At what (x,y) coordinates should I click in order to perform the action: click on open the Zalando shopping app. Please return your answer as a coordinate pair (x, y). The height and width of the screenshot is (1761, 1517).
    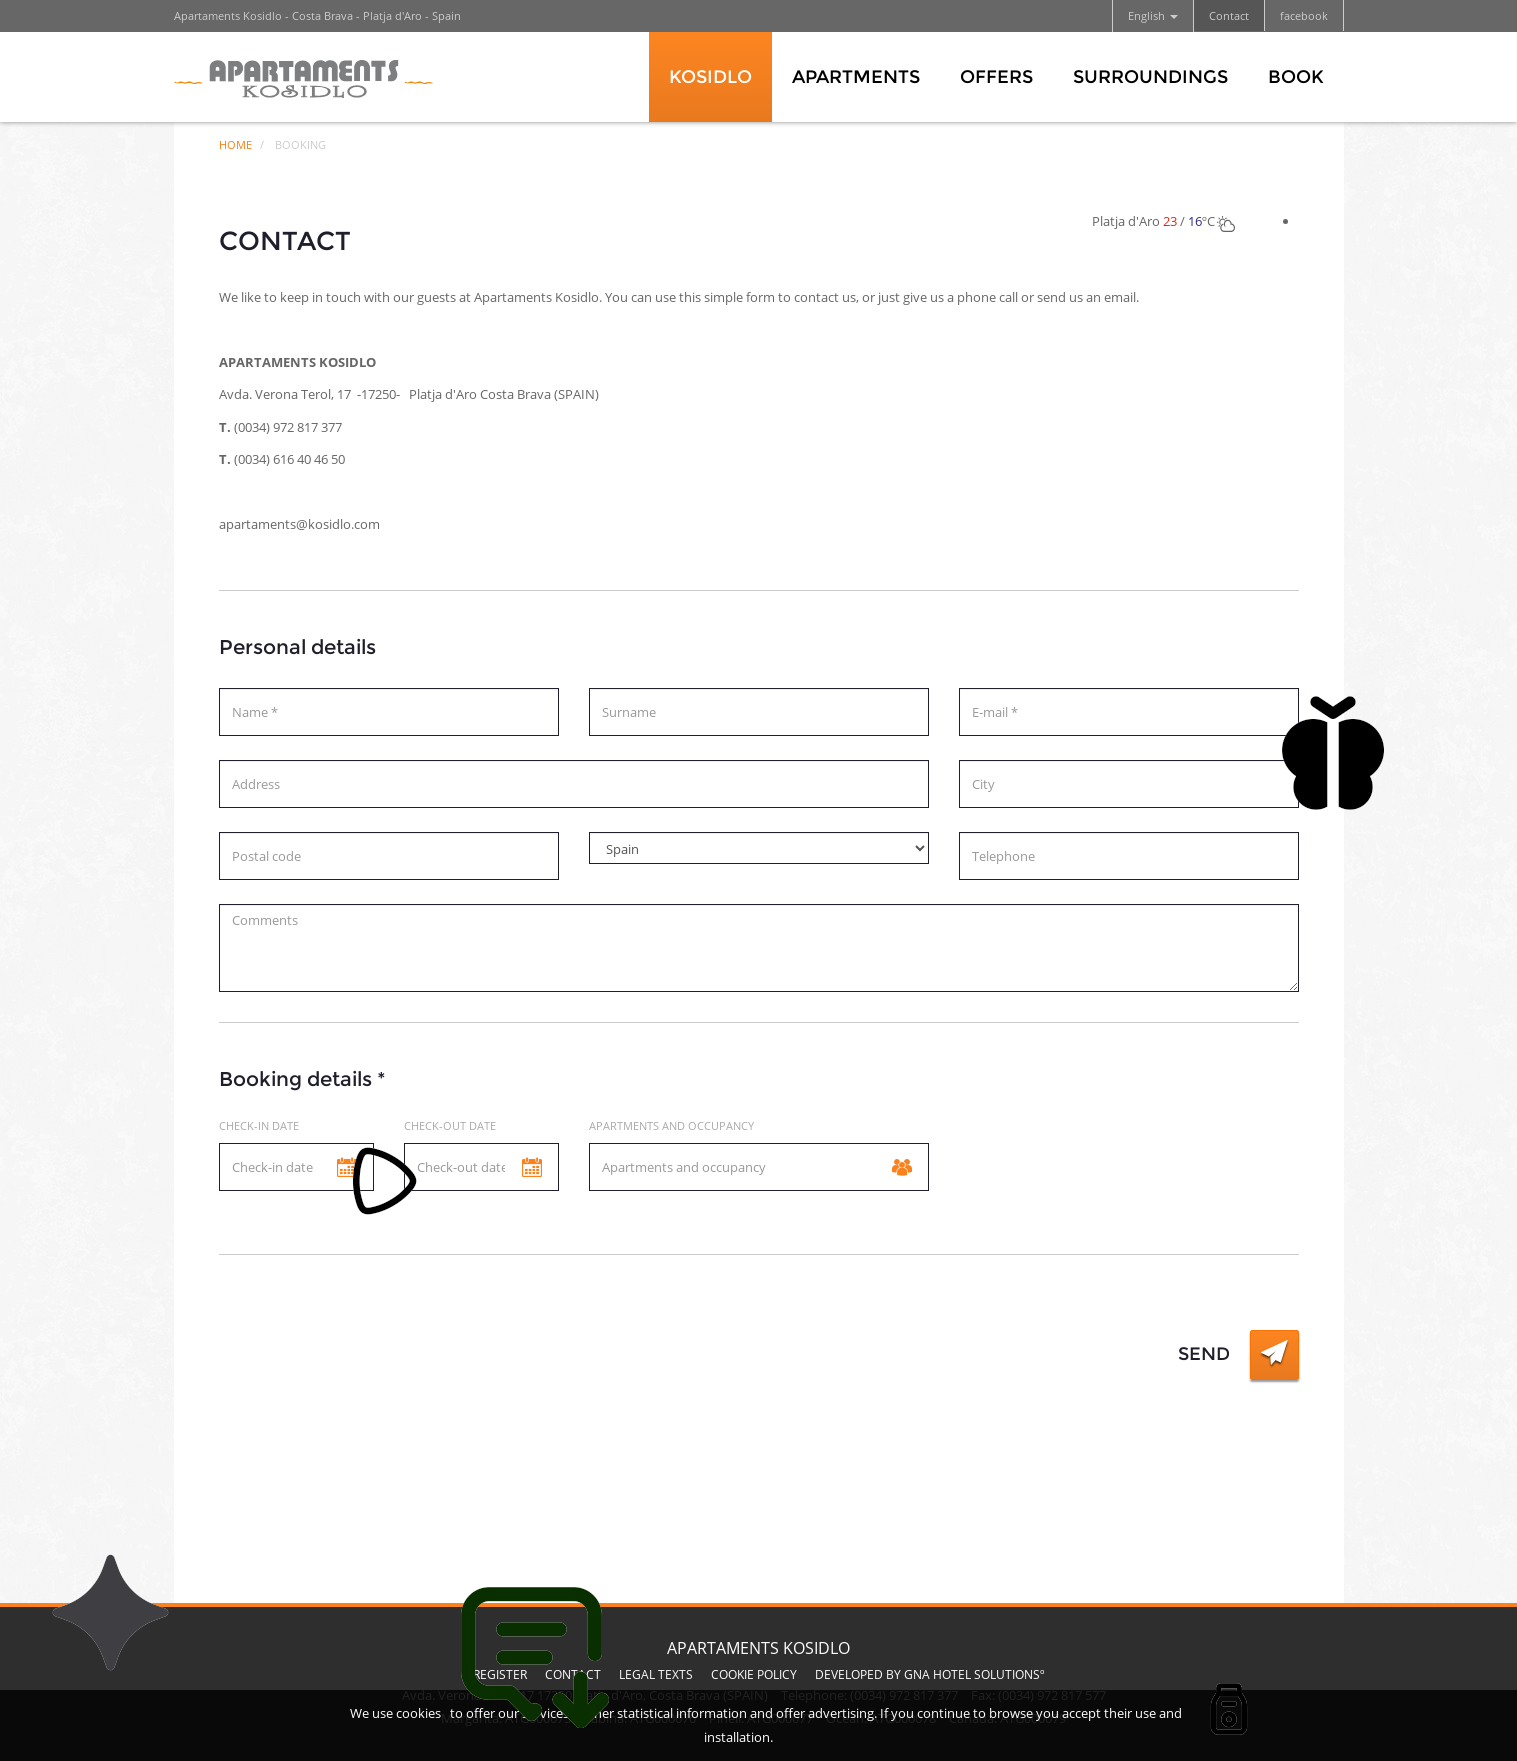
    Looking at the image, I should click on (383, 1181).